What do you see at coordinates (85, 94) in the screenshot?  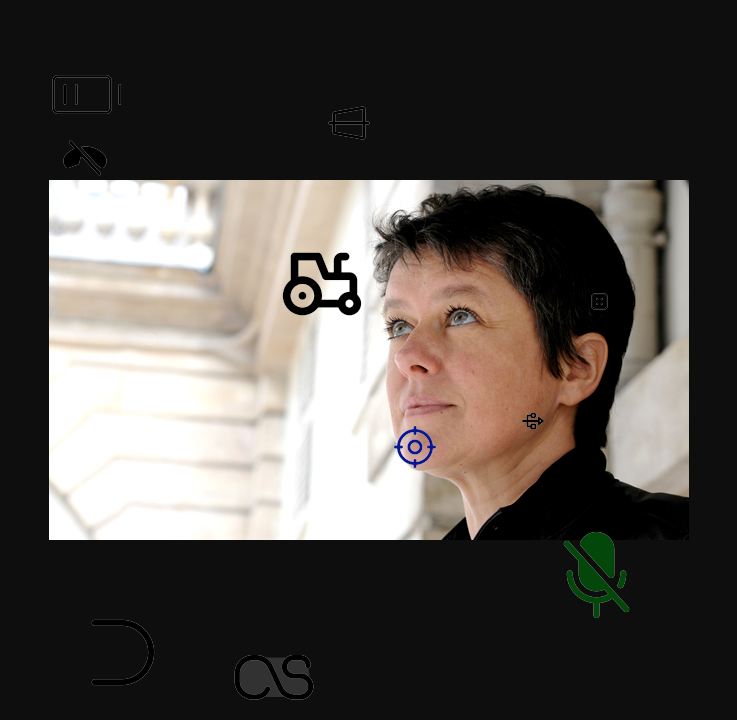 I see `indicates medium battery level` at bounding box center [85, 94].